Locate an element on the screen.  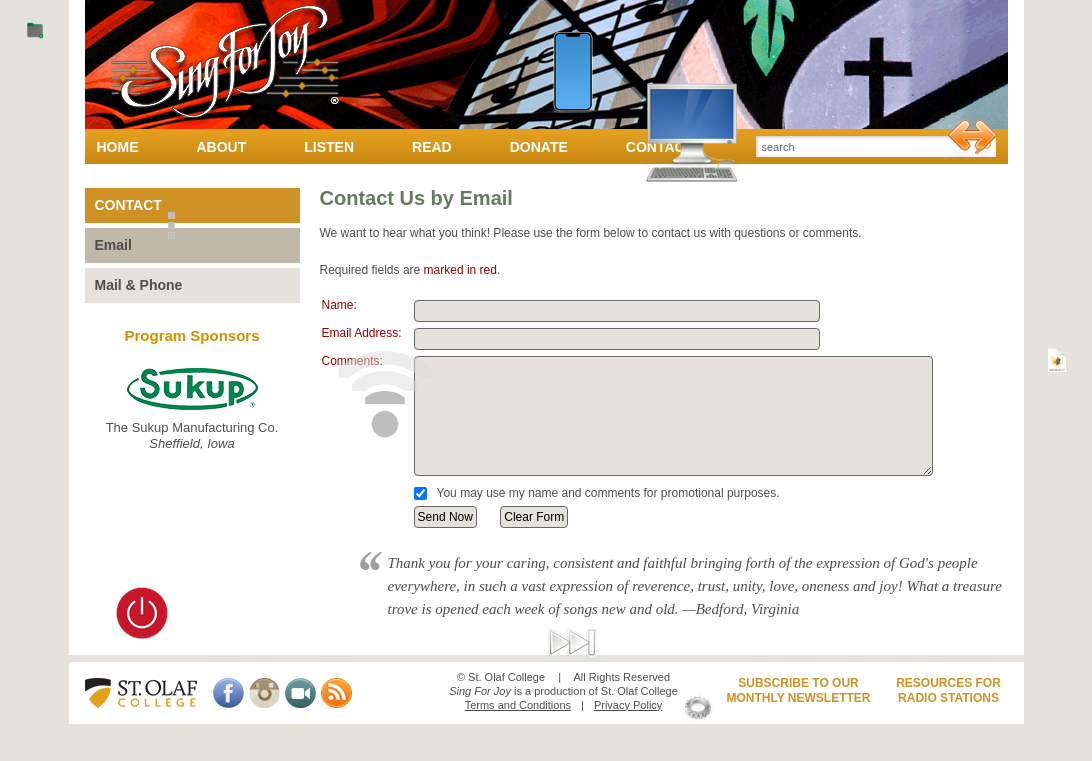
shut down or power off the system is located at coordinates (142, 613).